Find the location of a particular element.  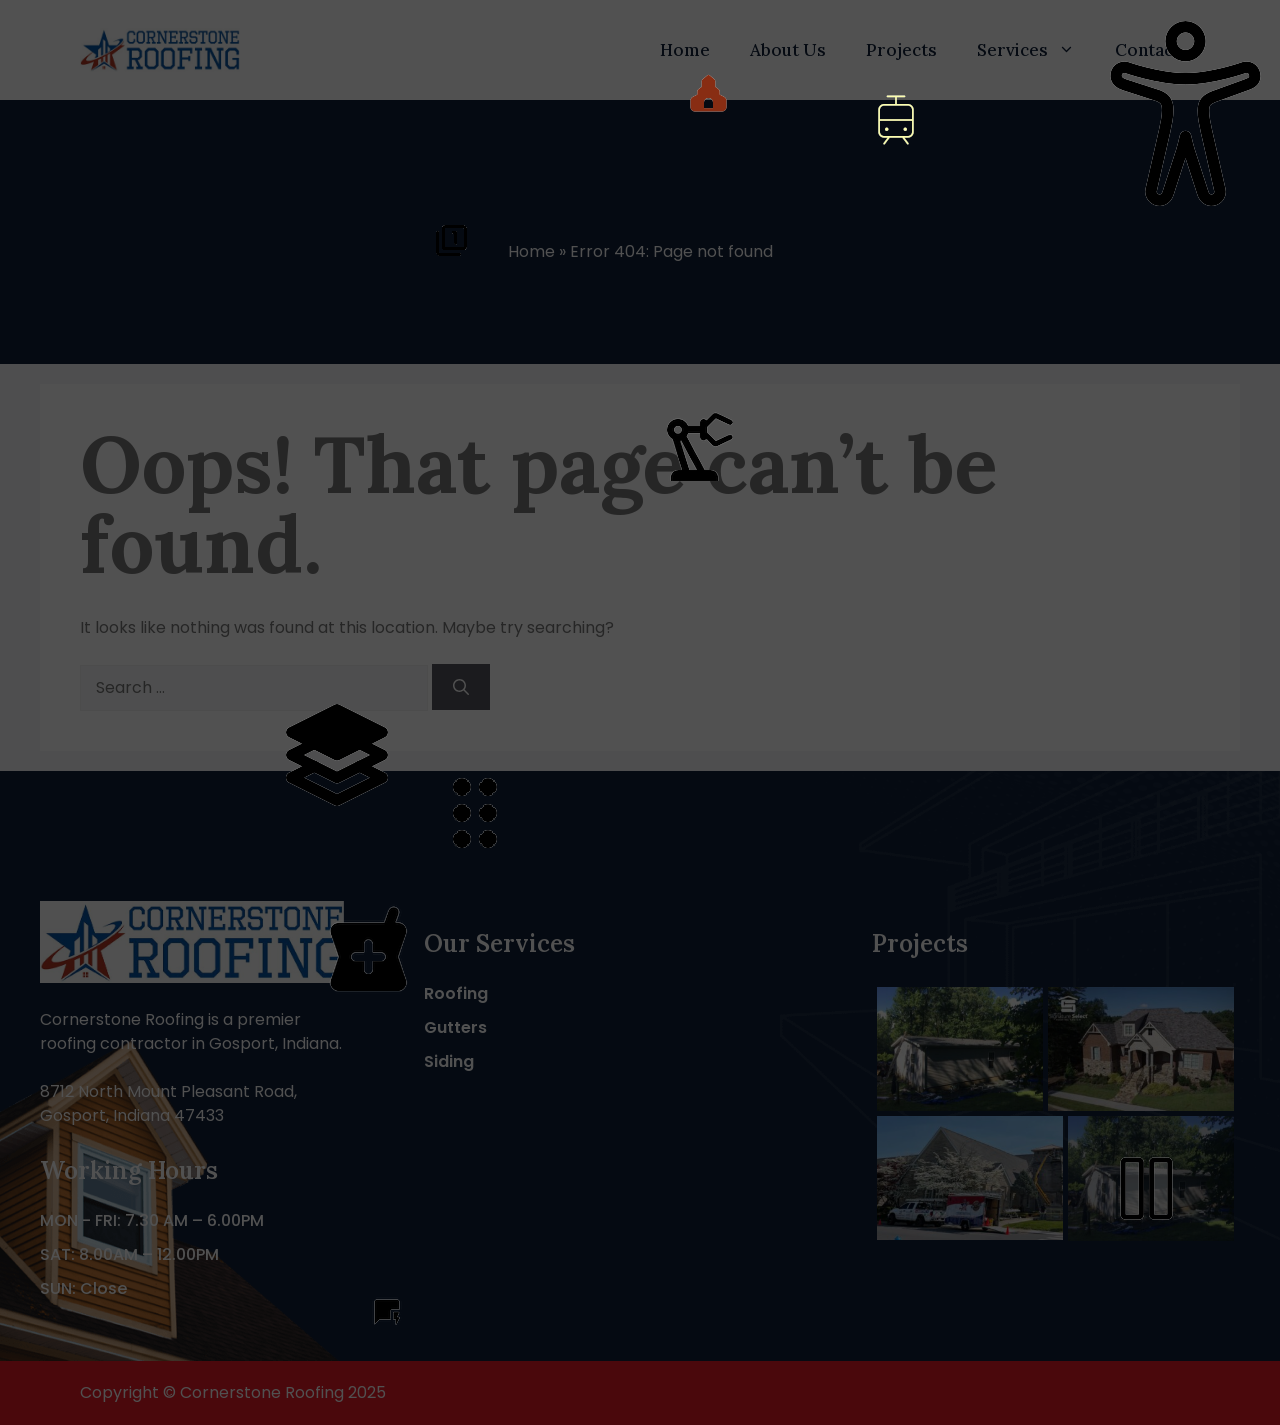

indicates first item in a numbered series or gallery is located at coordinates (451, 240).